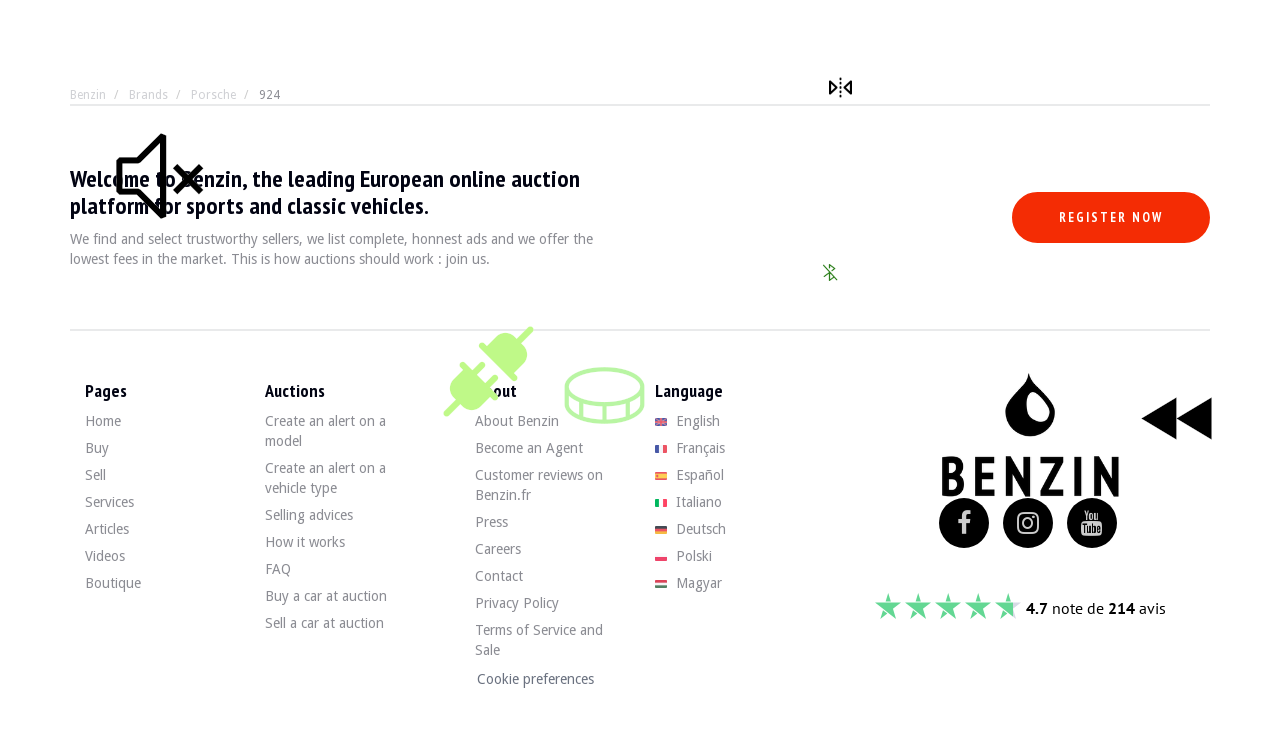  I want to click on skip to previous track, so click(1176, 418).